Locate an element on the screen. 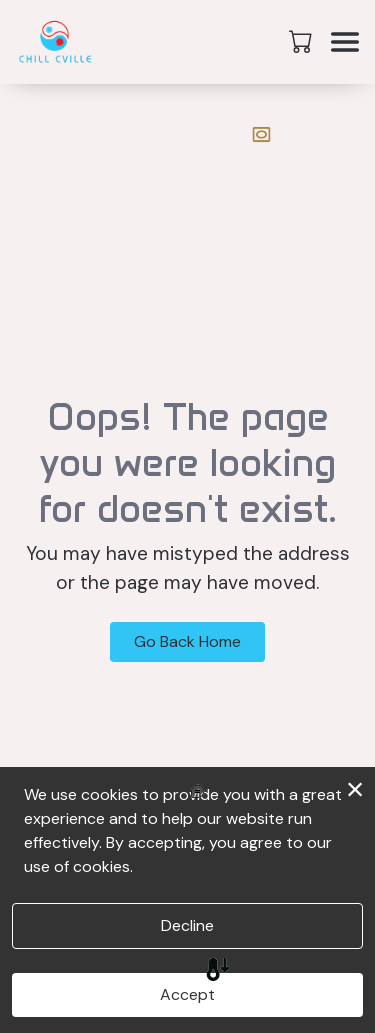 This screenshot has width=375, height=1033. open chat or messaging is located at coordinates (197, 791).